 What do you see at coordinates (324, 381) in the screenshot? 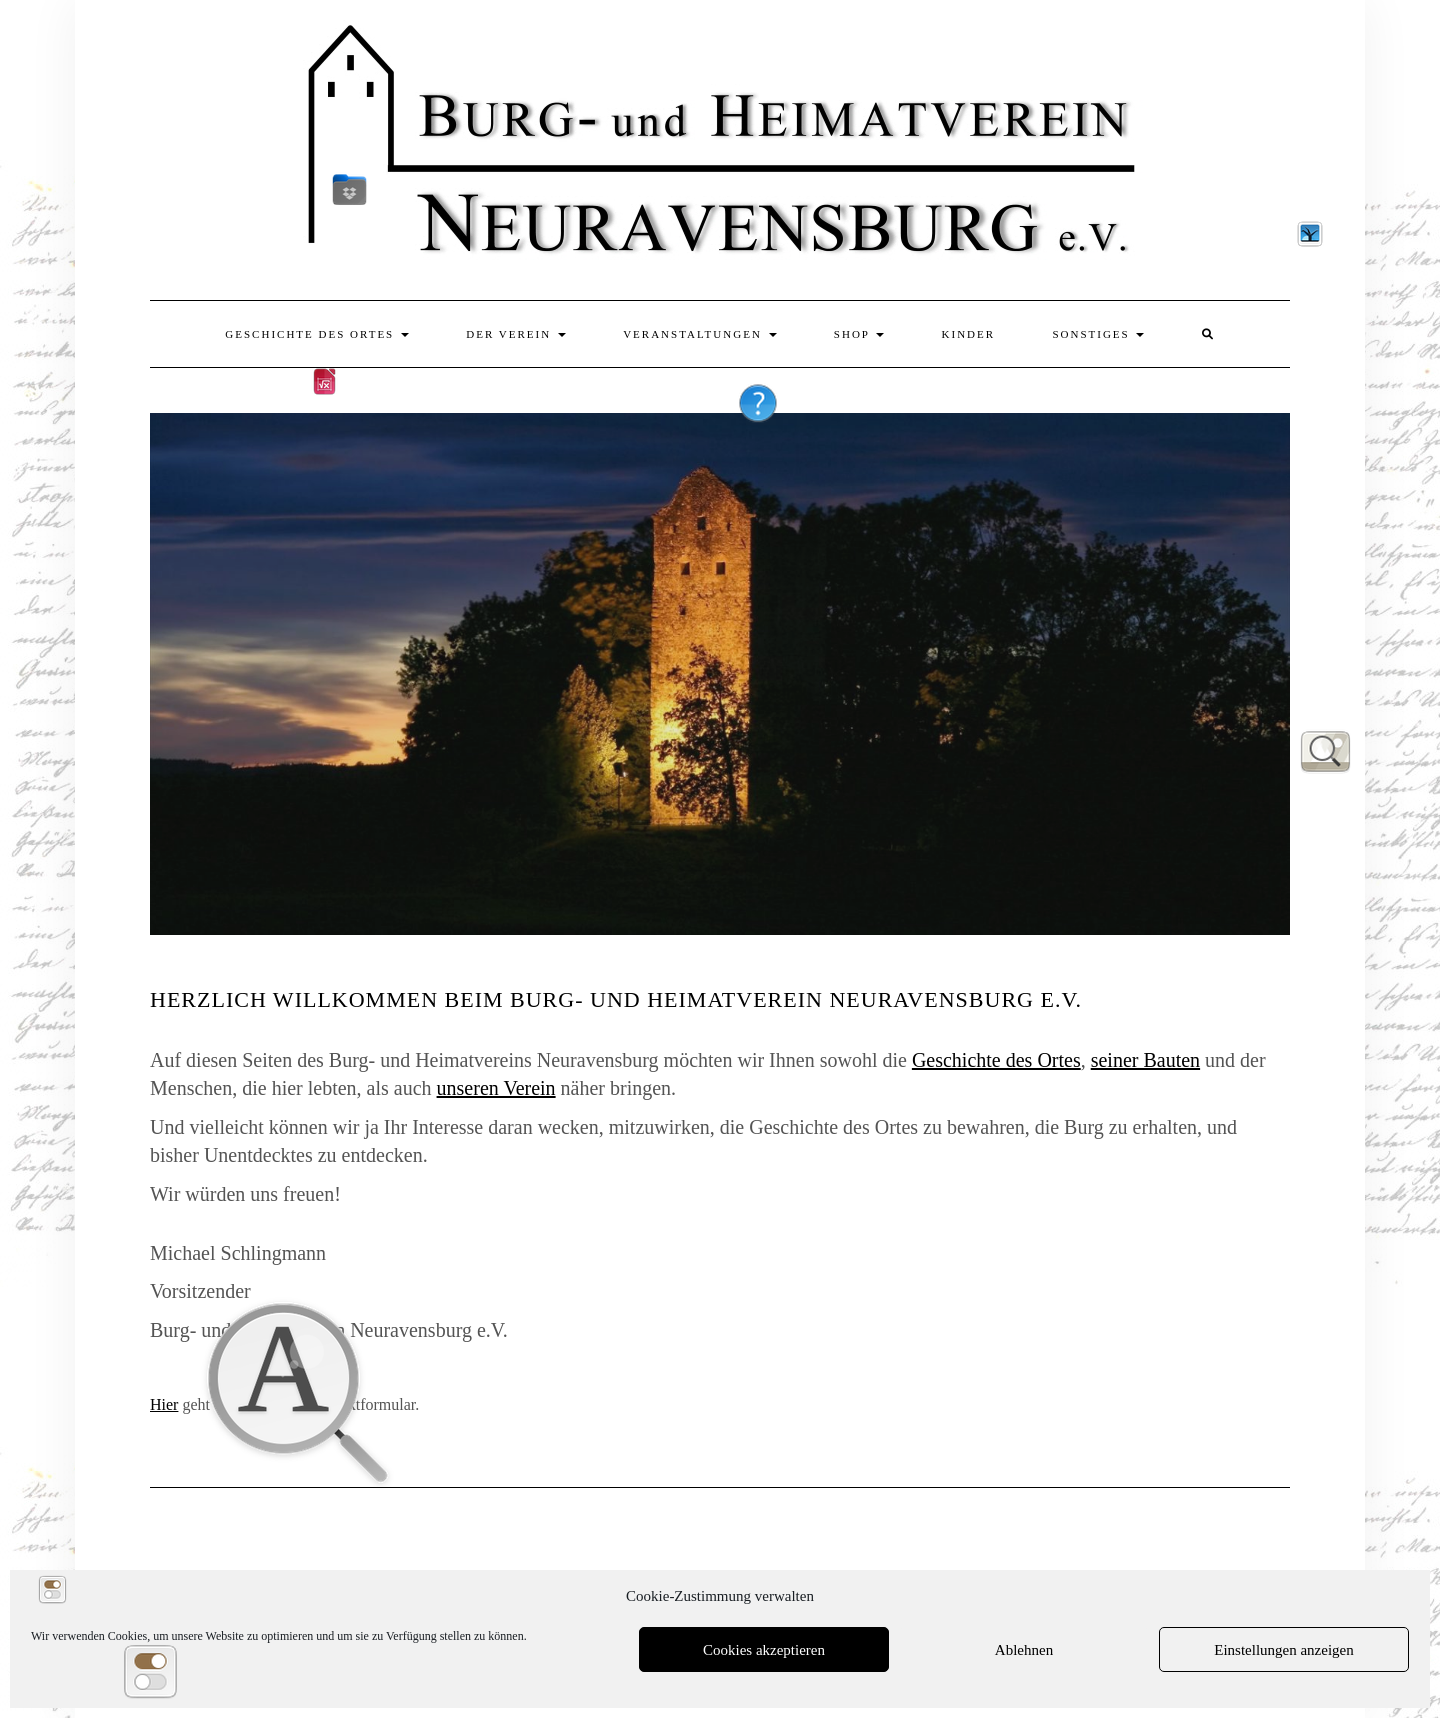
I see `open LibreOffice Math application` at bounding box center [324, 381].